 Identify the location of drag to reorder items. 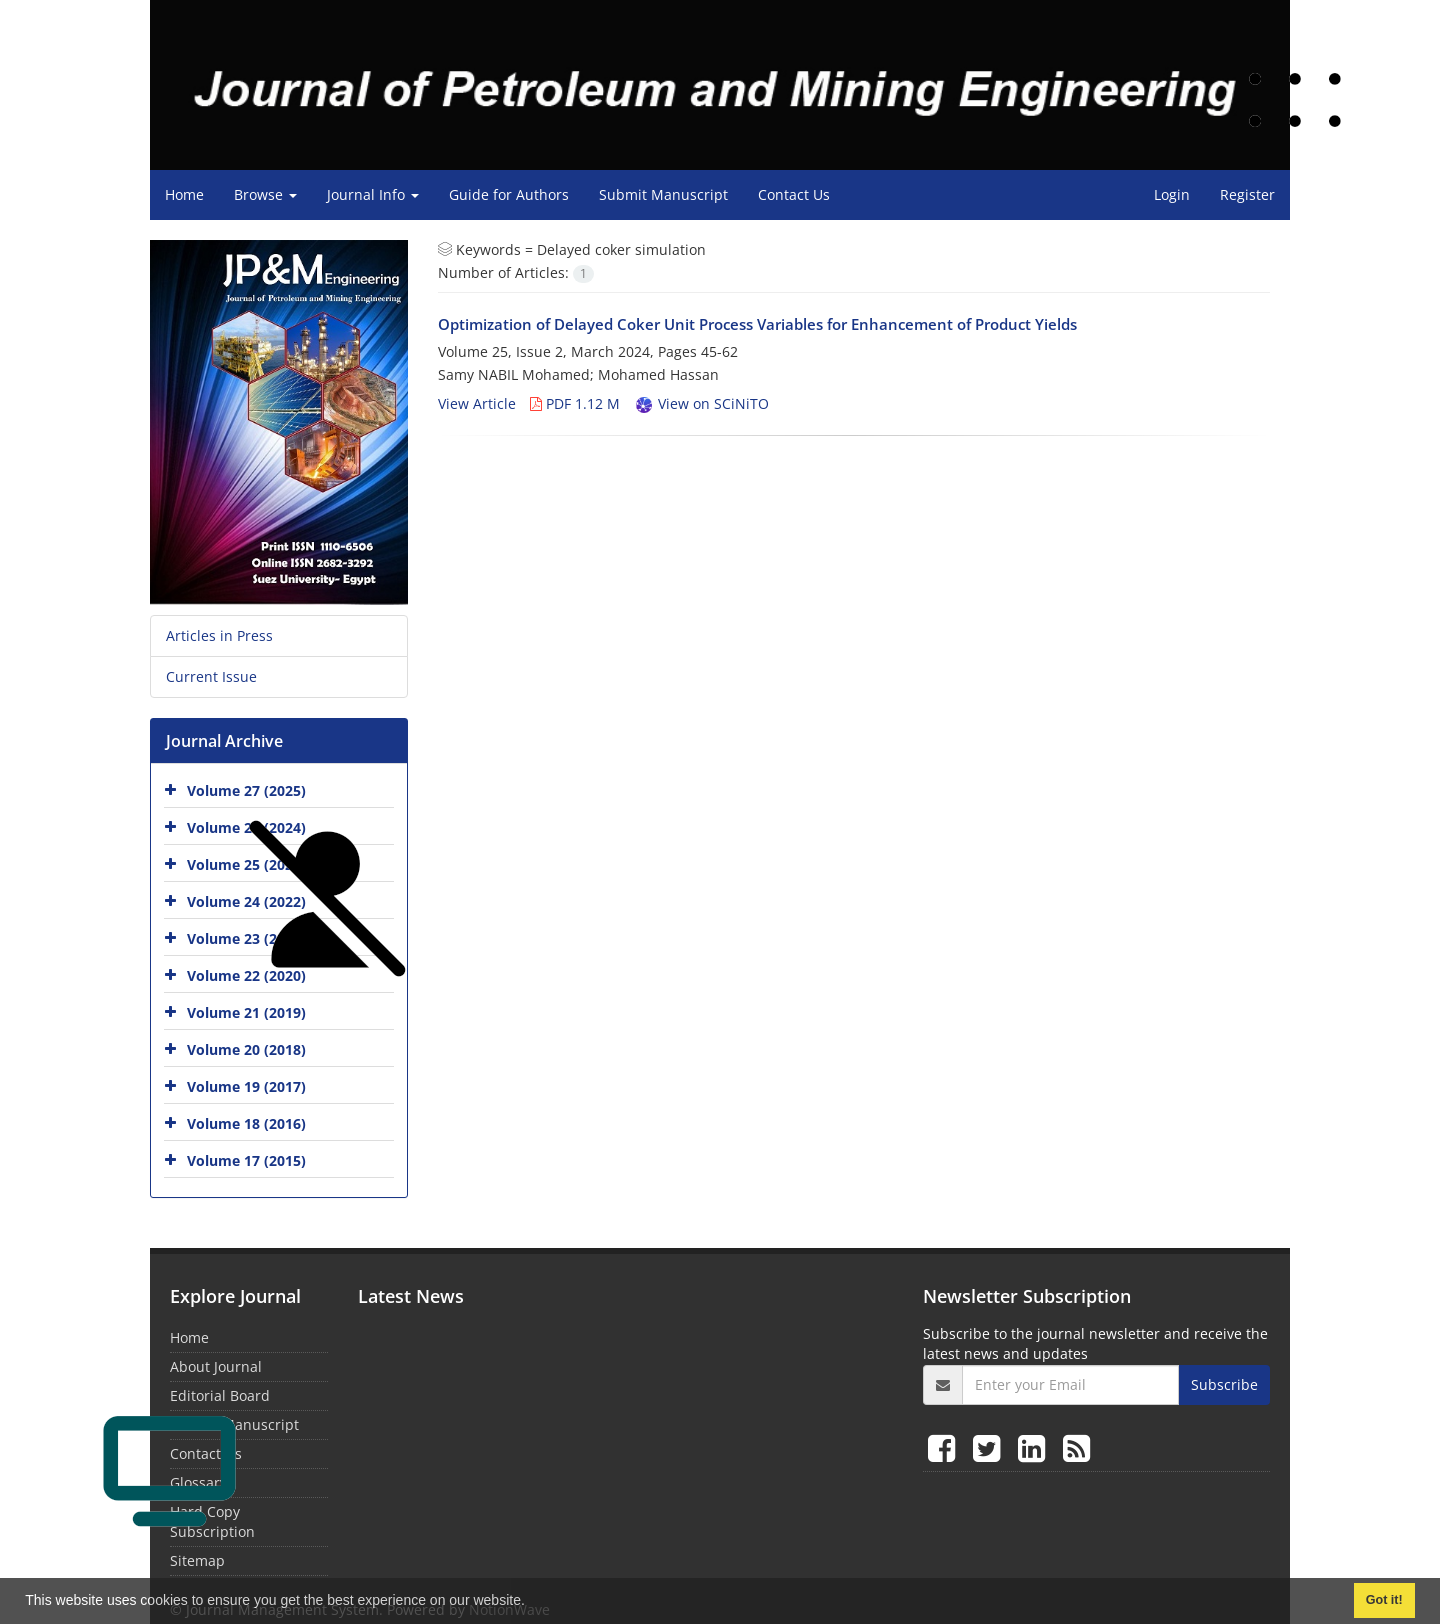
(1295, 100).